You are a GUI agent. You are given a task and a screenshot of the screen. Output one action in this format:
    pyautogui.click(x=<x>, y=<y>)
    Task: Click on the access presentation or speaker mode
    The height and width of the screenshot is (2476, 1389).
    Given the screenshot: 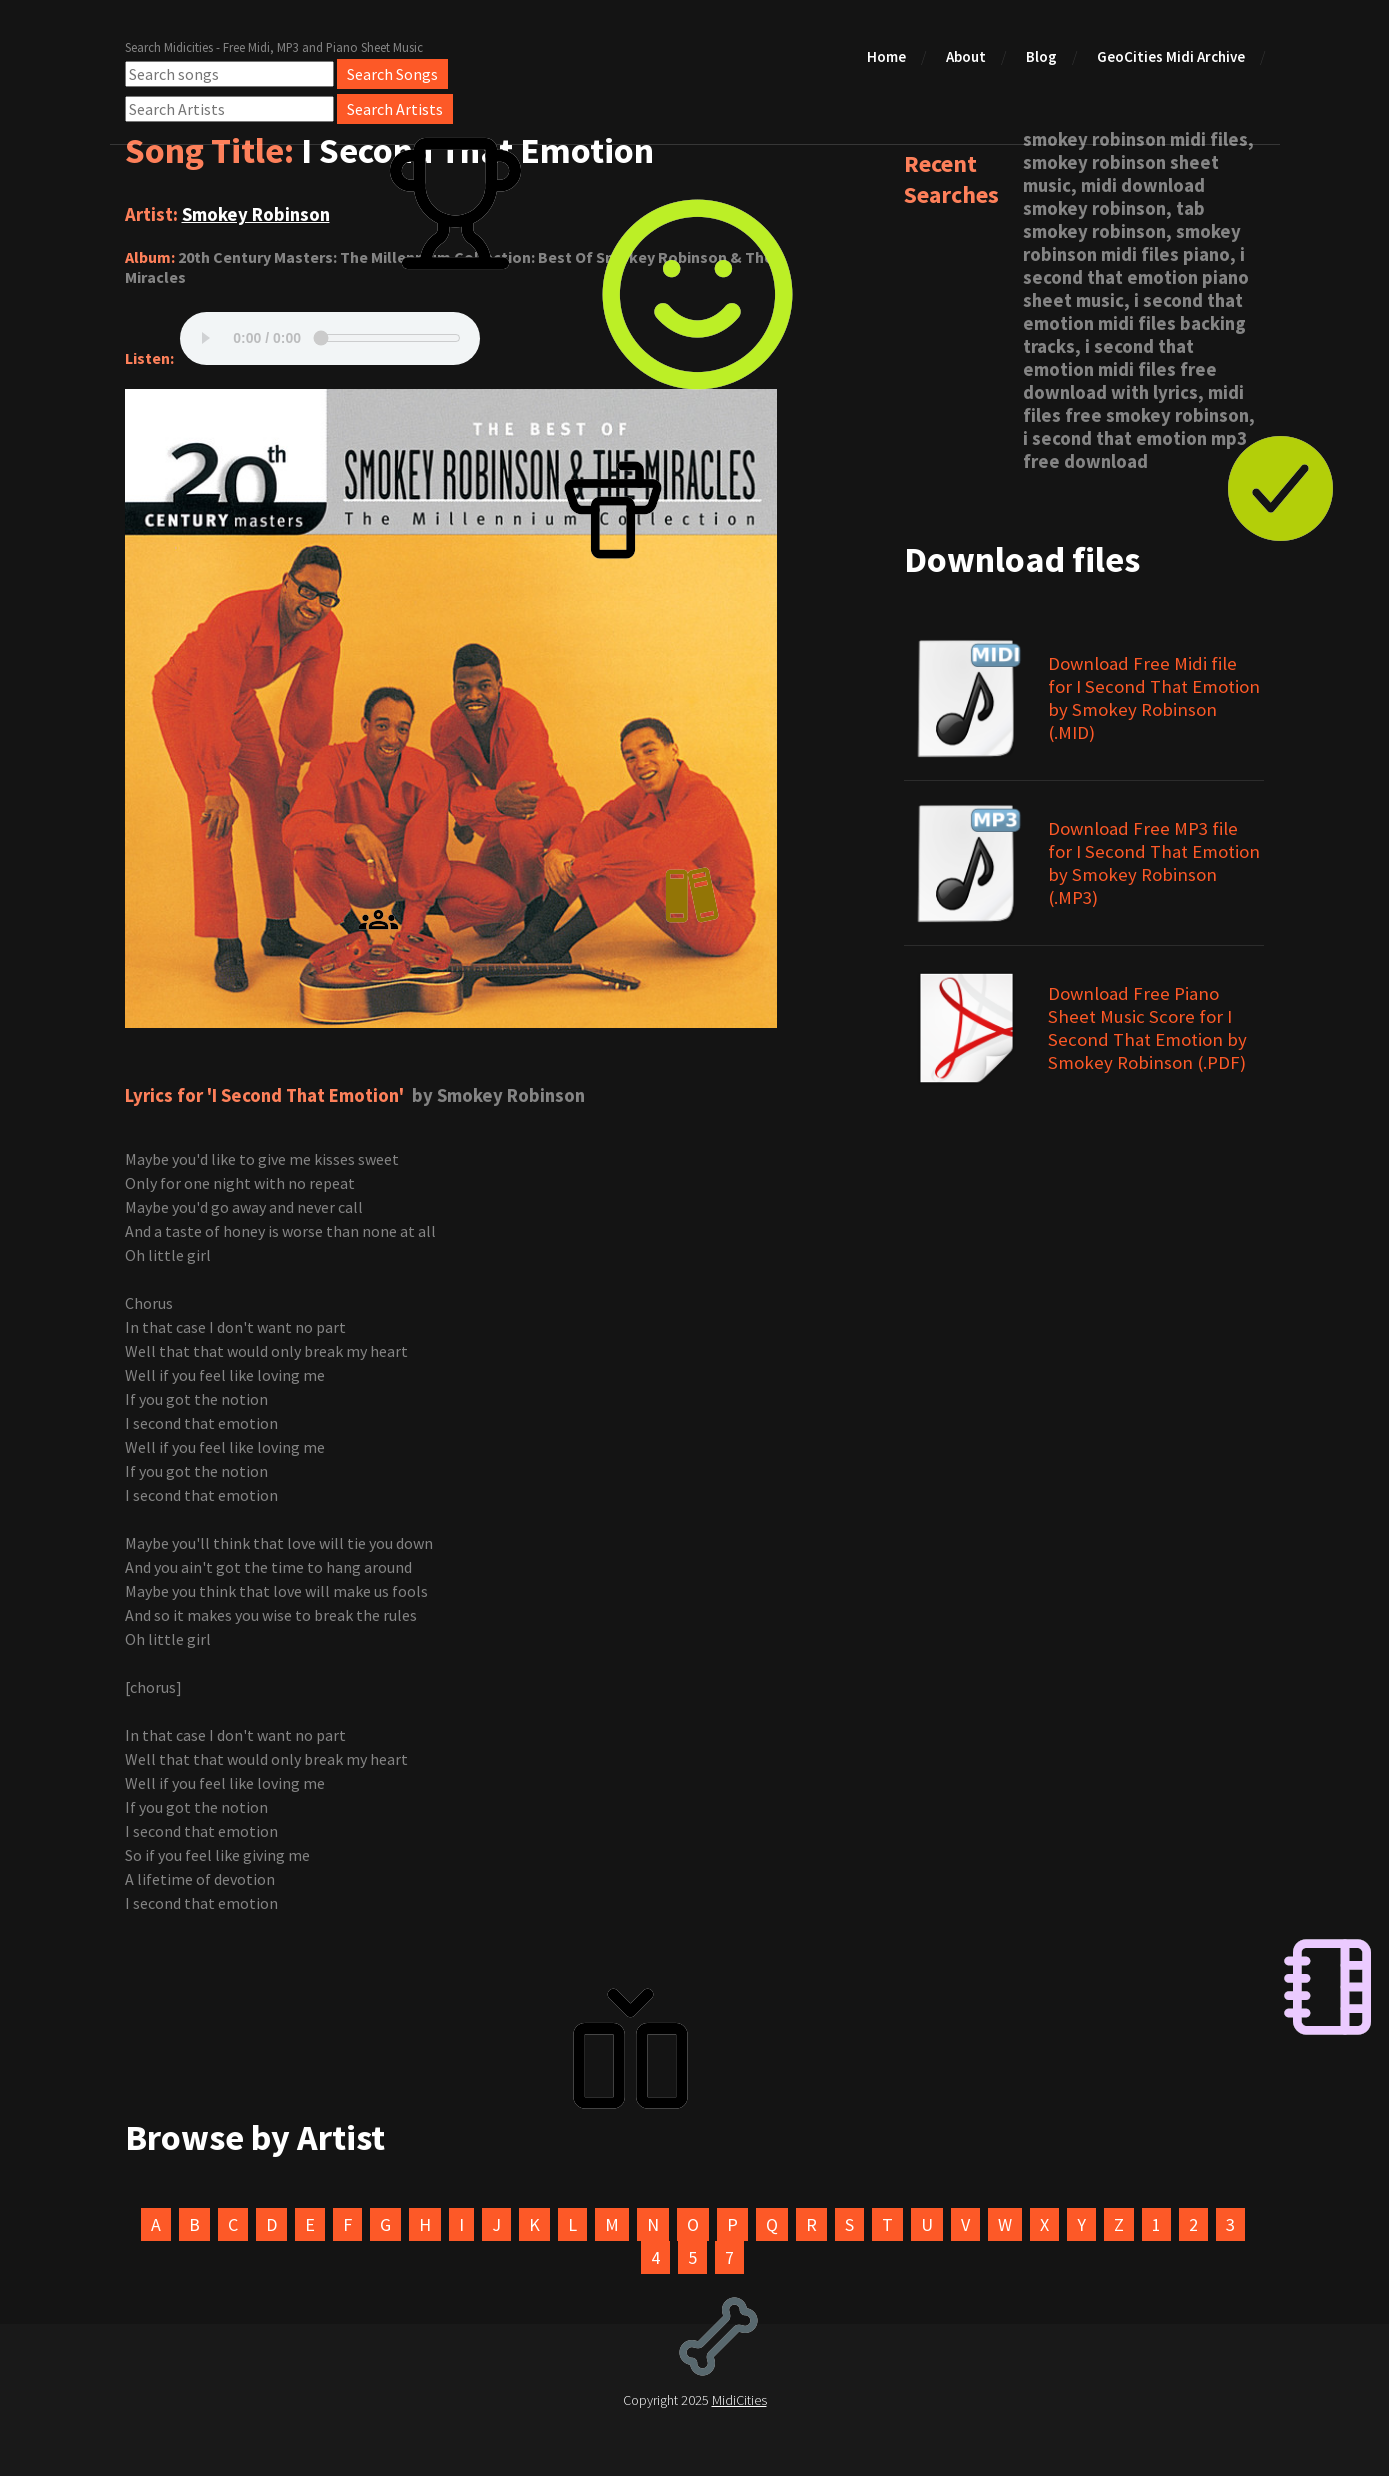 What is the action you would take?
    pyautogui.click(x=613, y=510)
    